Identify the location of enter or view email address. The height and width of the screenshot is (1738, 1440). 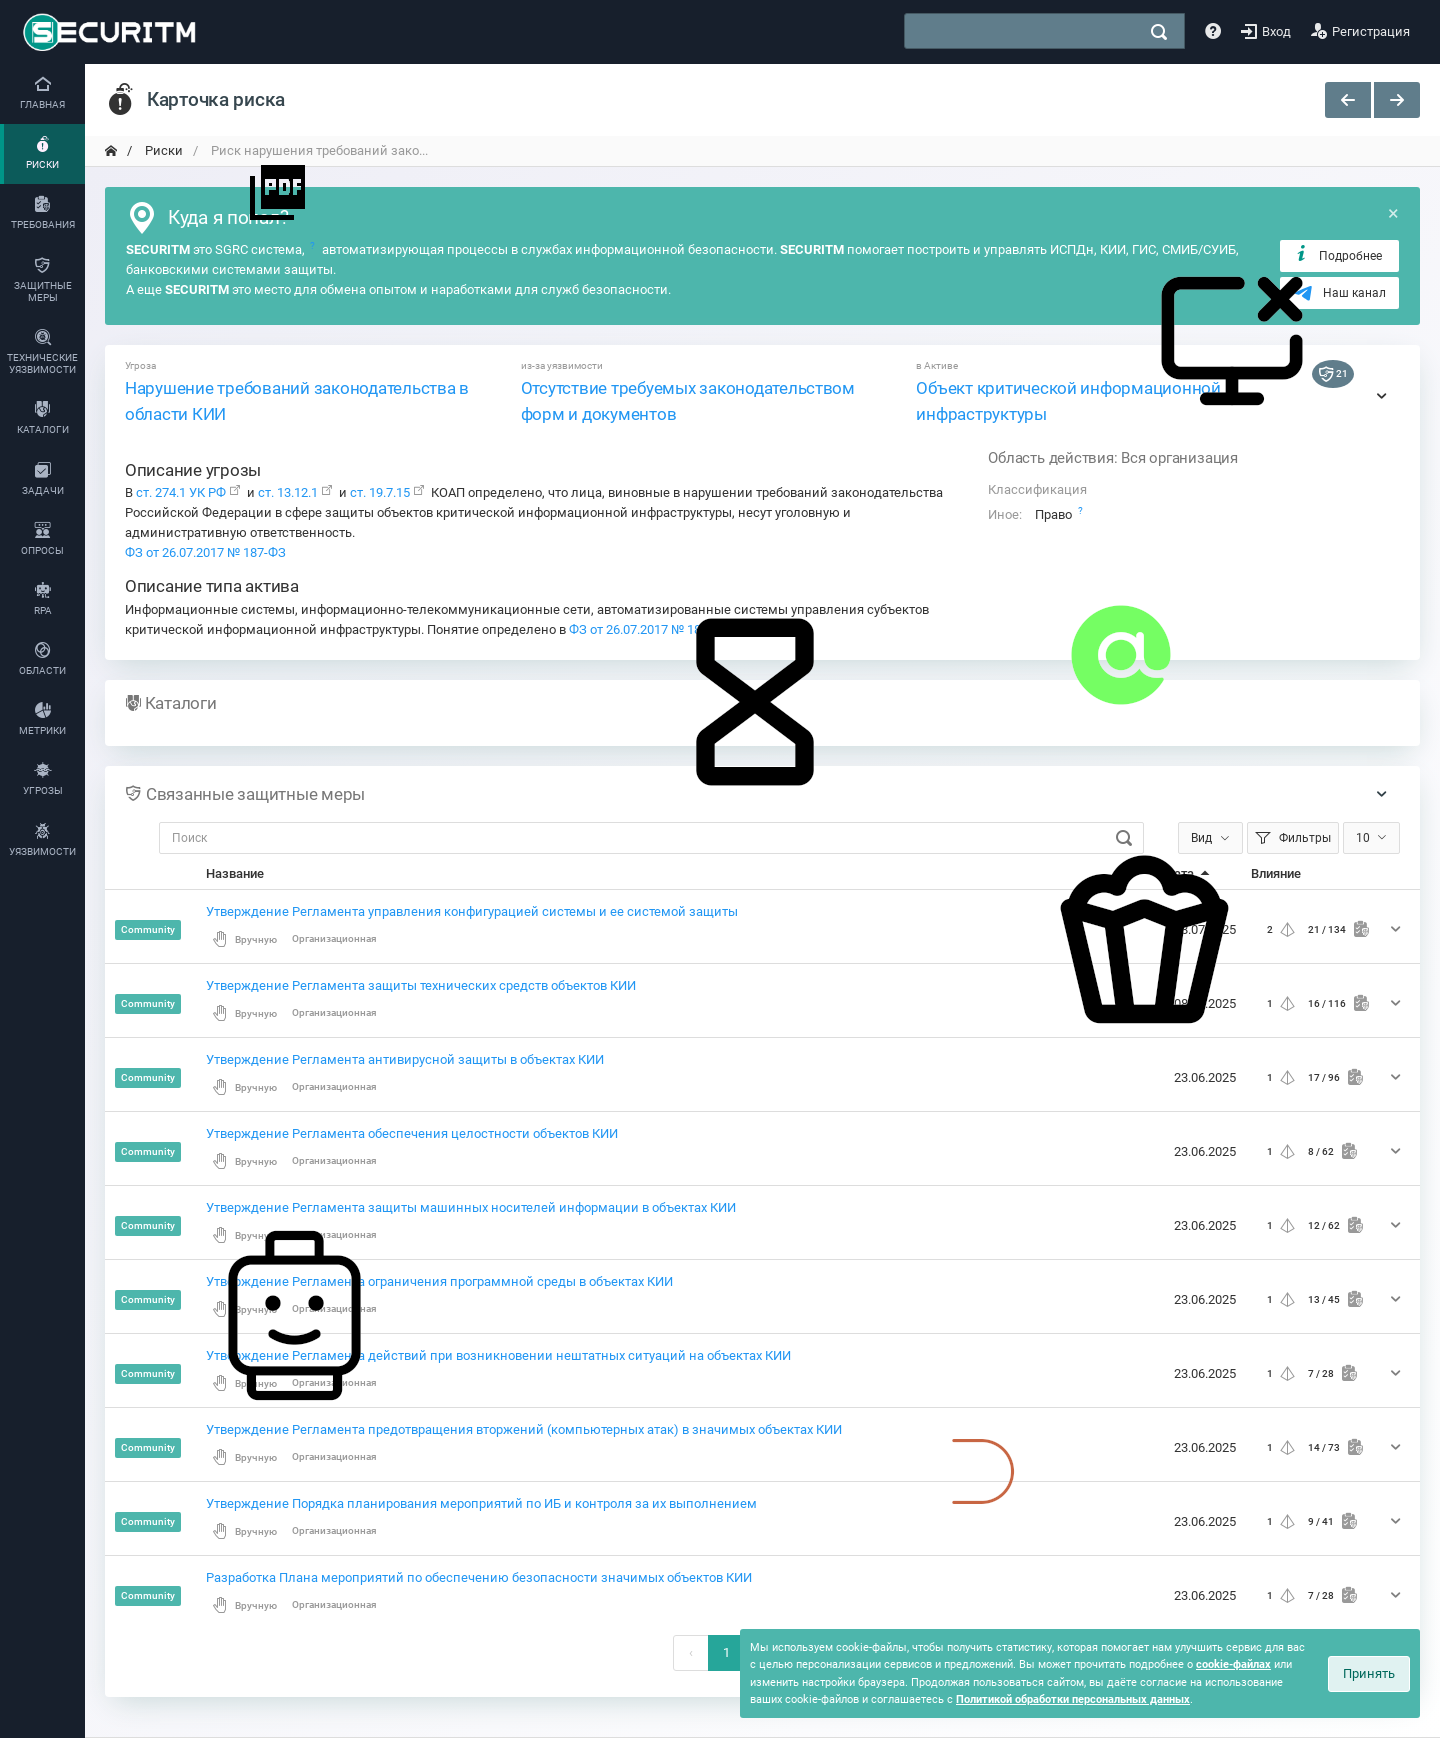
(1121, 655).